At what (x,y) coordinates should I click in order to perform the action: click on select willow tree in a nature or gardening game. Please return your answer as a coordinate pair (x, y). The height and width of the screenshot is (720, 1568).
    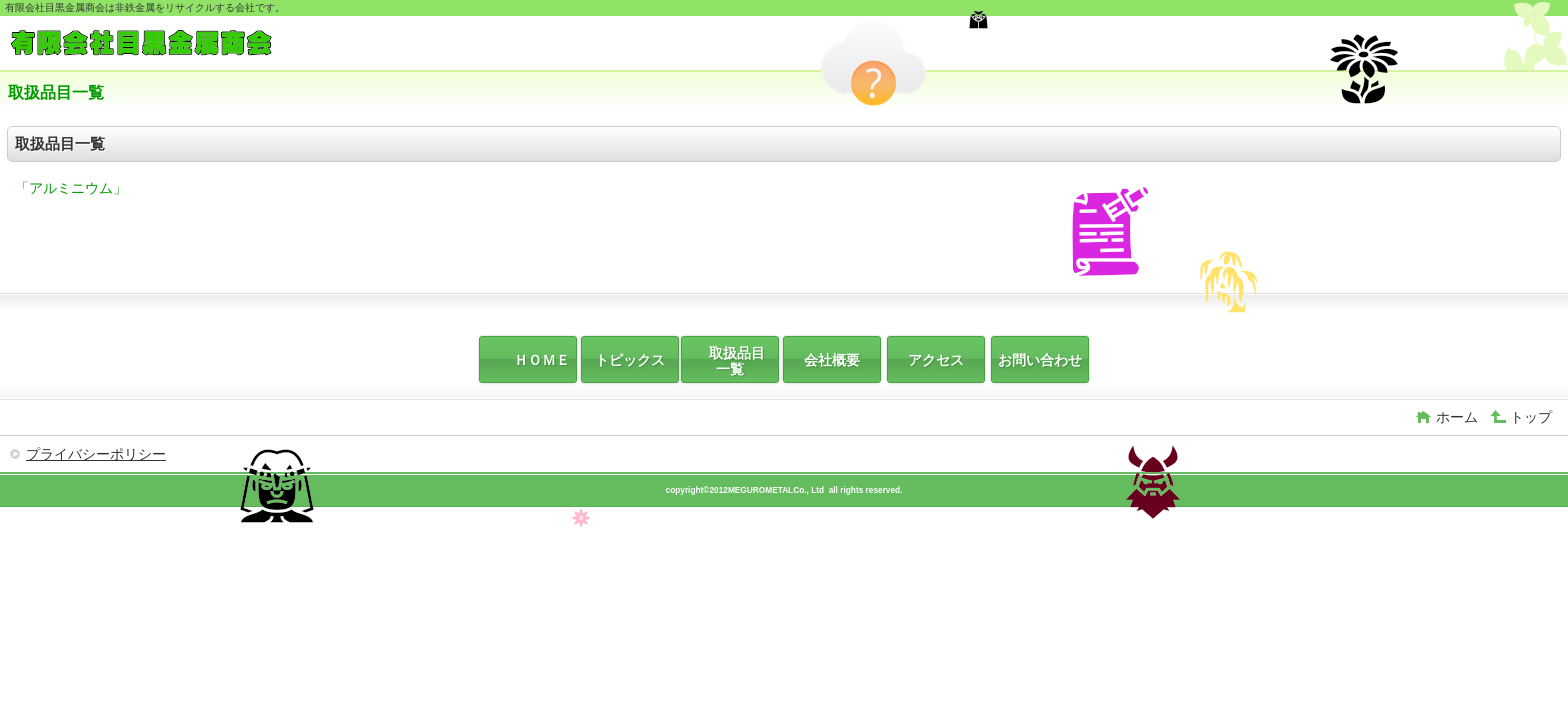
    Looking at the image, I should click on (1227, 282).